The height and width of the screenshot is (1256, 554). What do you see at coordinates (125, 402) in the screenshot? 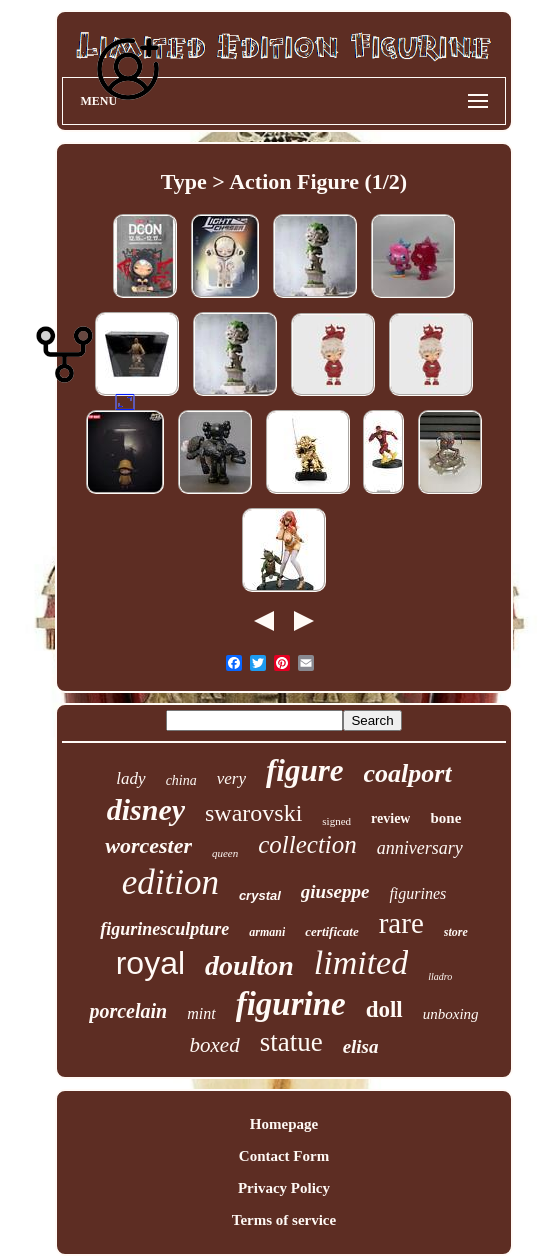
I see `enter fullscreen mode` at bounding box center [125, 402].